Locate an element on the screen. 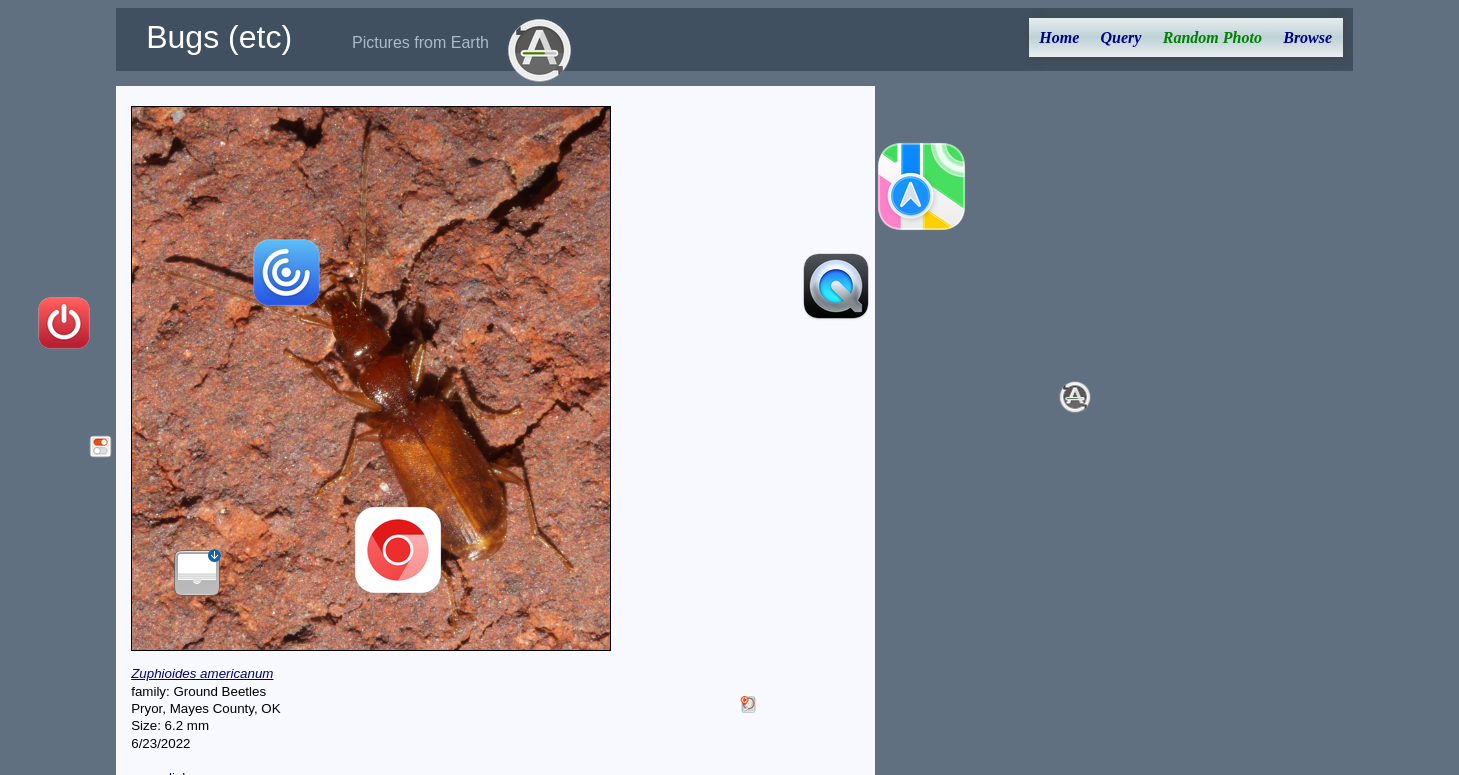 Image resolution: width=1459 pixels, height=775 pixels. open the receiver app is located at coordinates (286, 272).